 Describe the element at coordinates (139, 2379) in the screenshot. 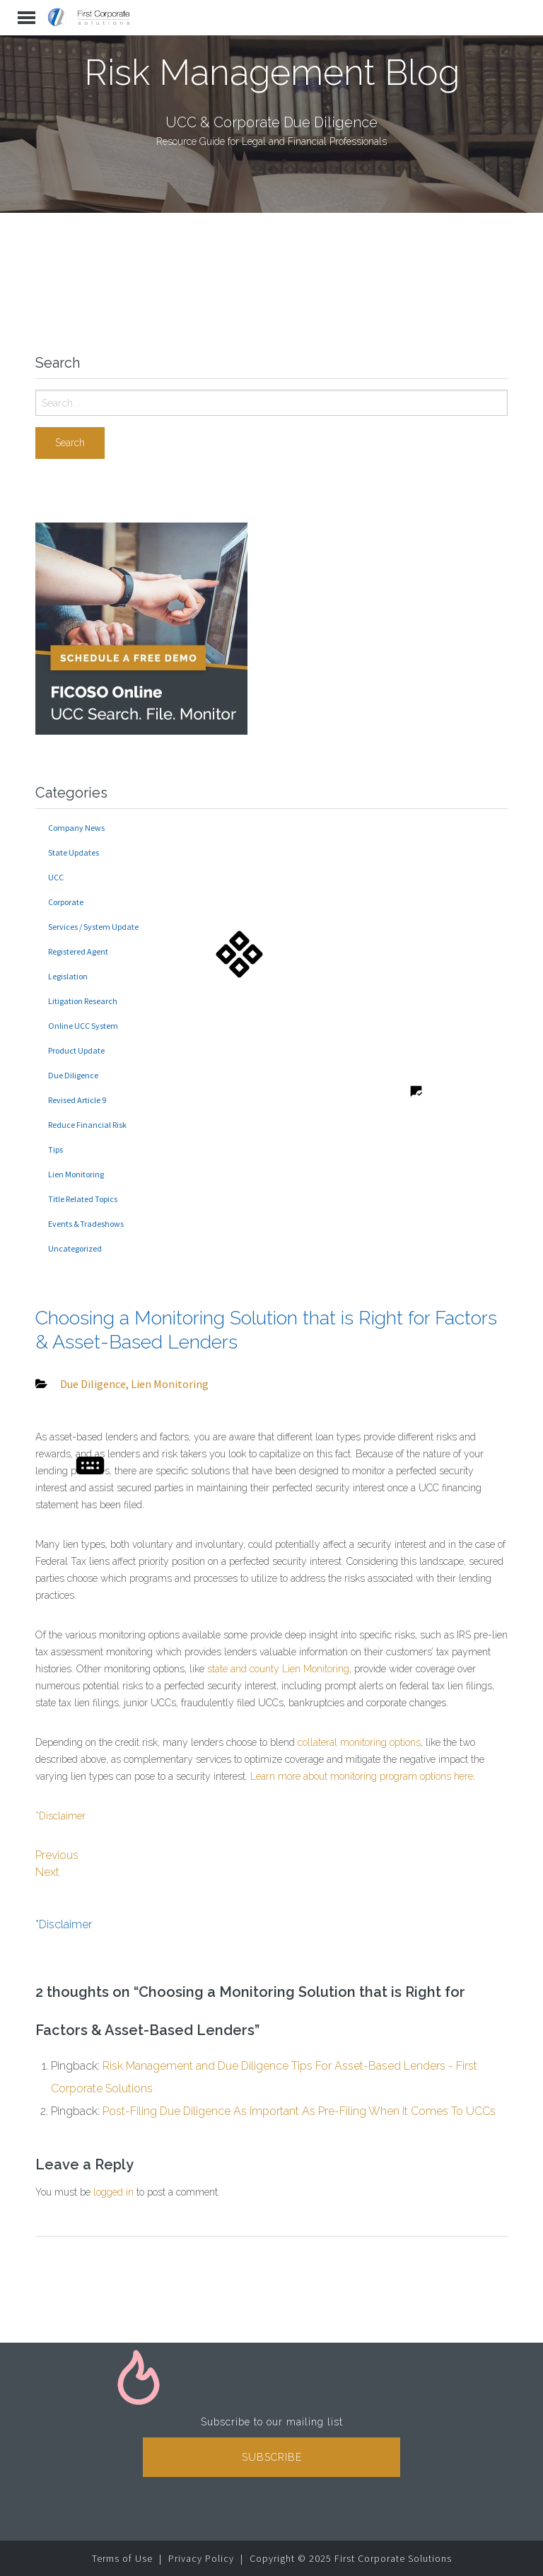

I see `view trending or hot content` at that location.